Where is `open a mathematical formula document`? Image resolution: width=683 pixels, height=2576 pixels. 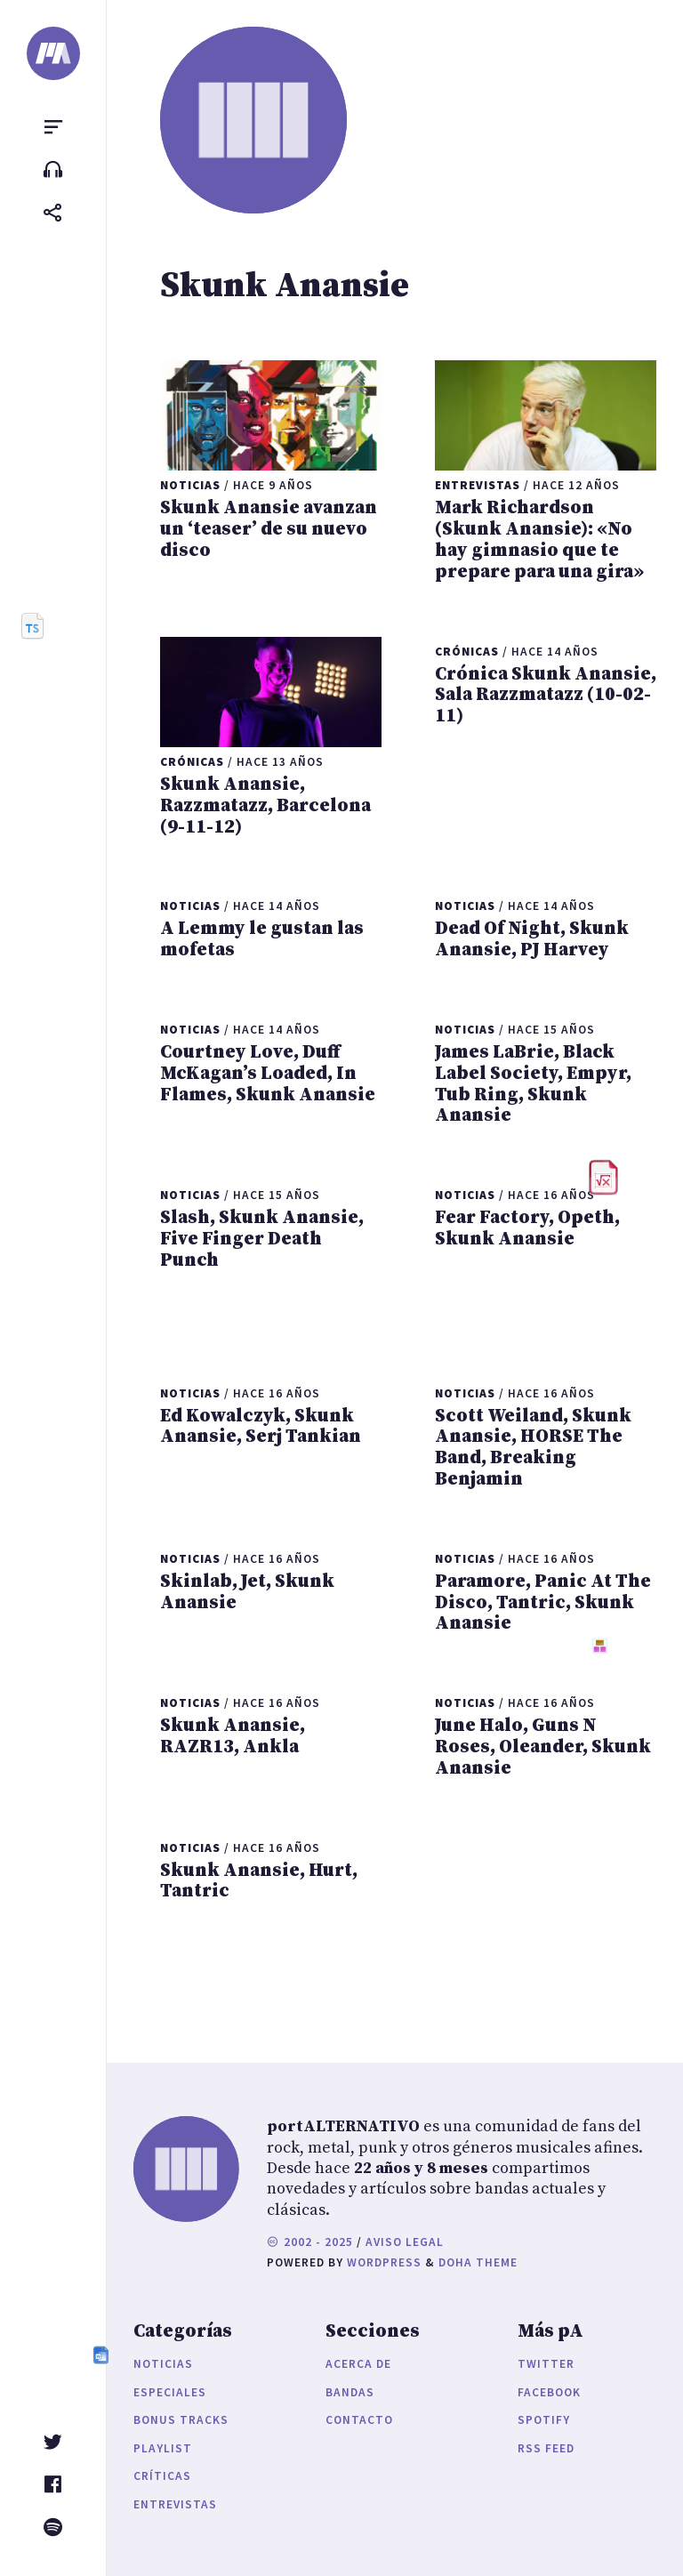 open a mathematical formula document is located at coordinates (603, 1177).